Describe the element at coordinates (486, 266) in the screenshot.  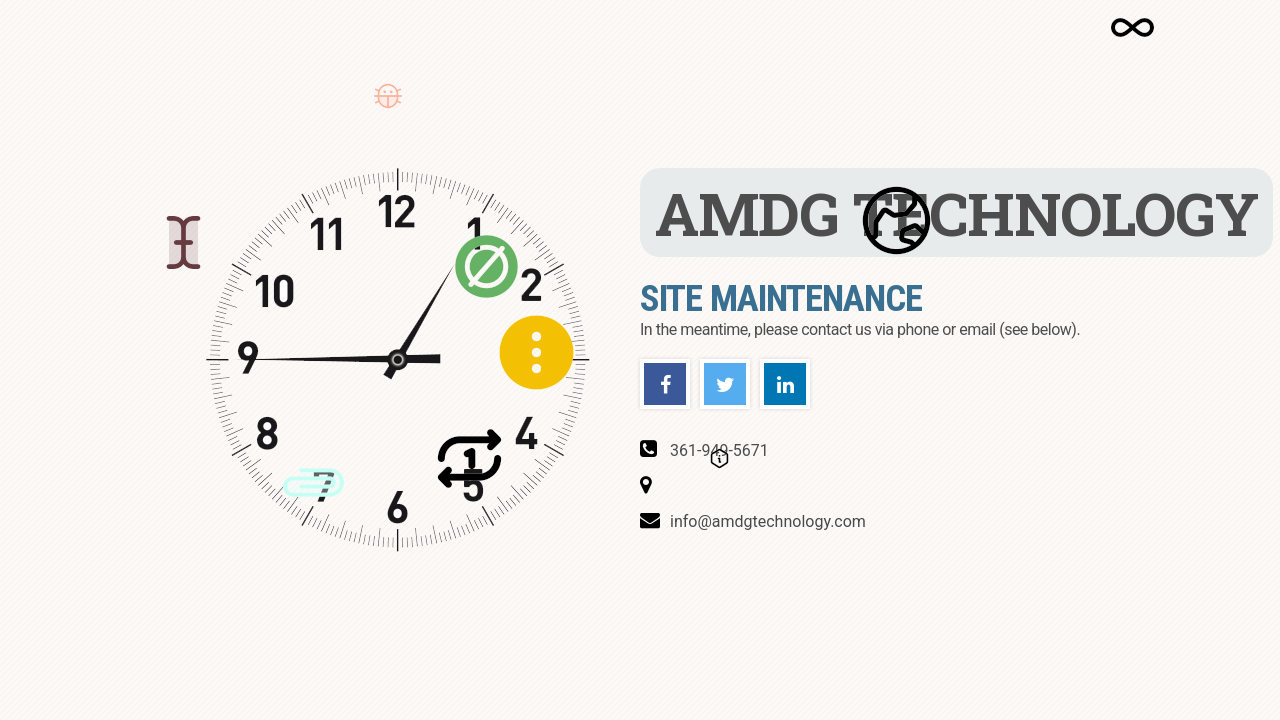
I see `indicates empty or null state` at that location.